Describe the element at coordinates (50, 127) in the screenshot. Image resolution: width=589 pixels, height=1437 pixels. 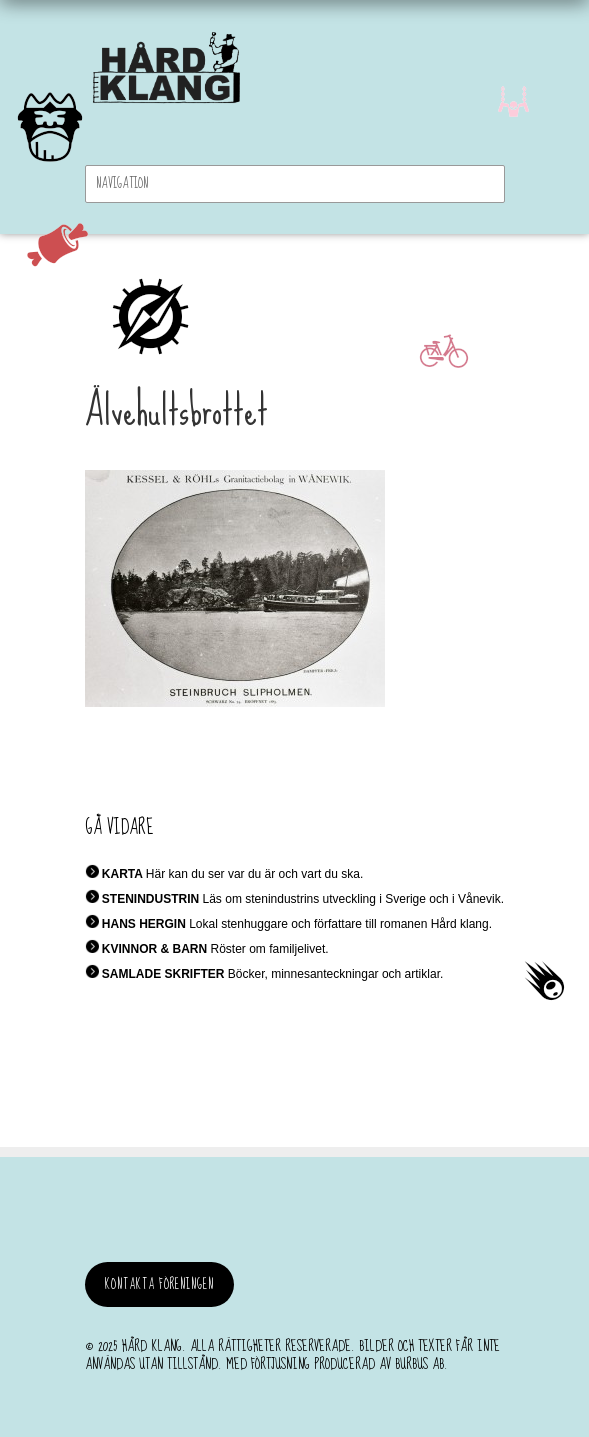
I see `select the old king character or unit` at that location.